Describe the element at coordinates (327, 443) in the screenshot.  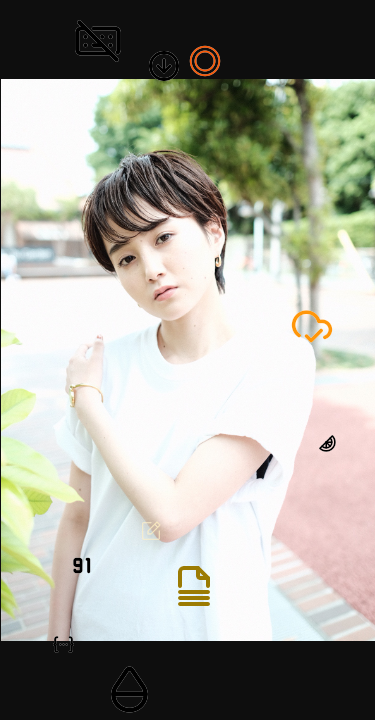
I see `indicates fresh or citrus-related content` at that location.